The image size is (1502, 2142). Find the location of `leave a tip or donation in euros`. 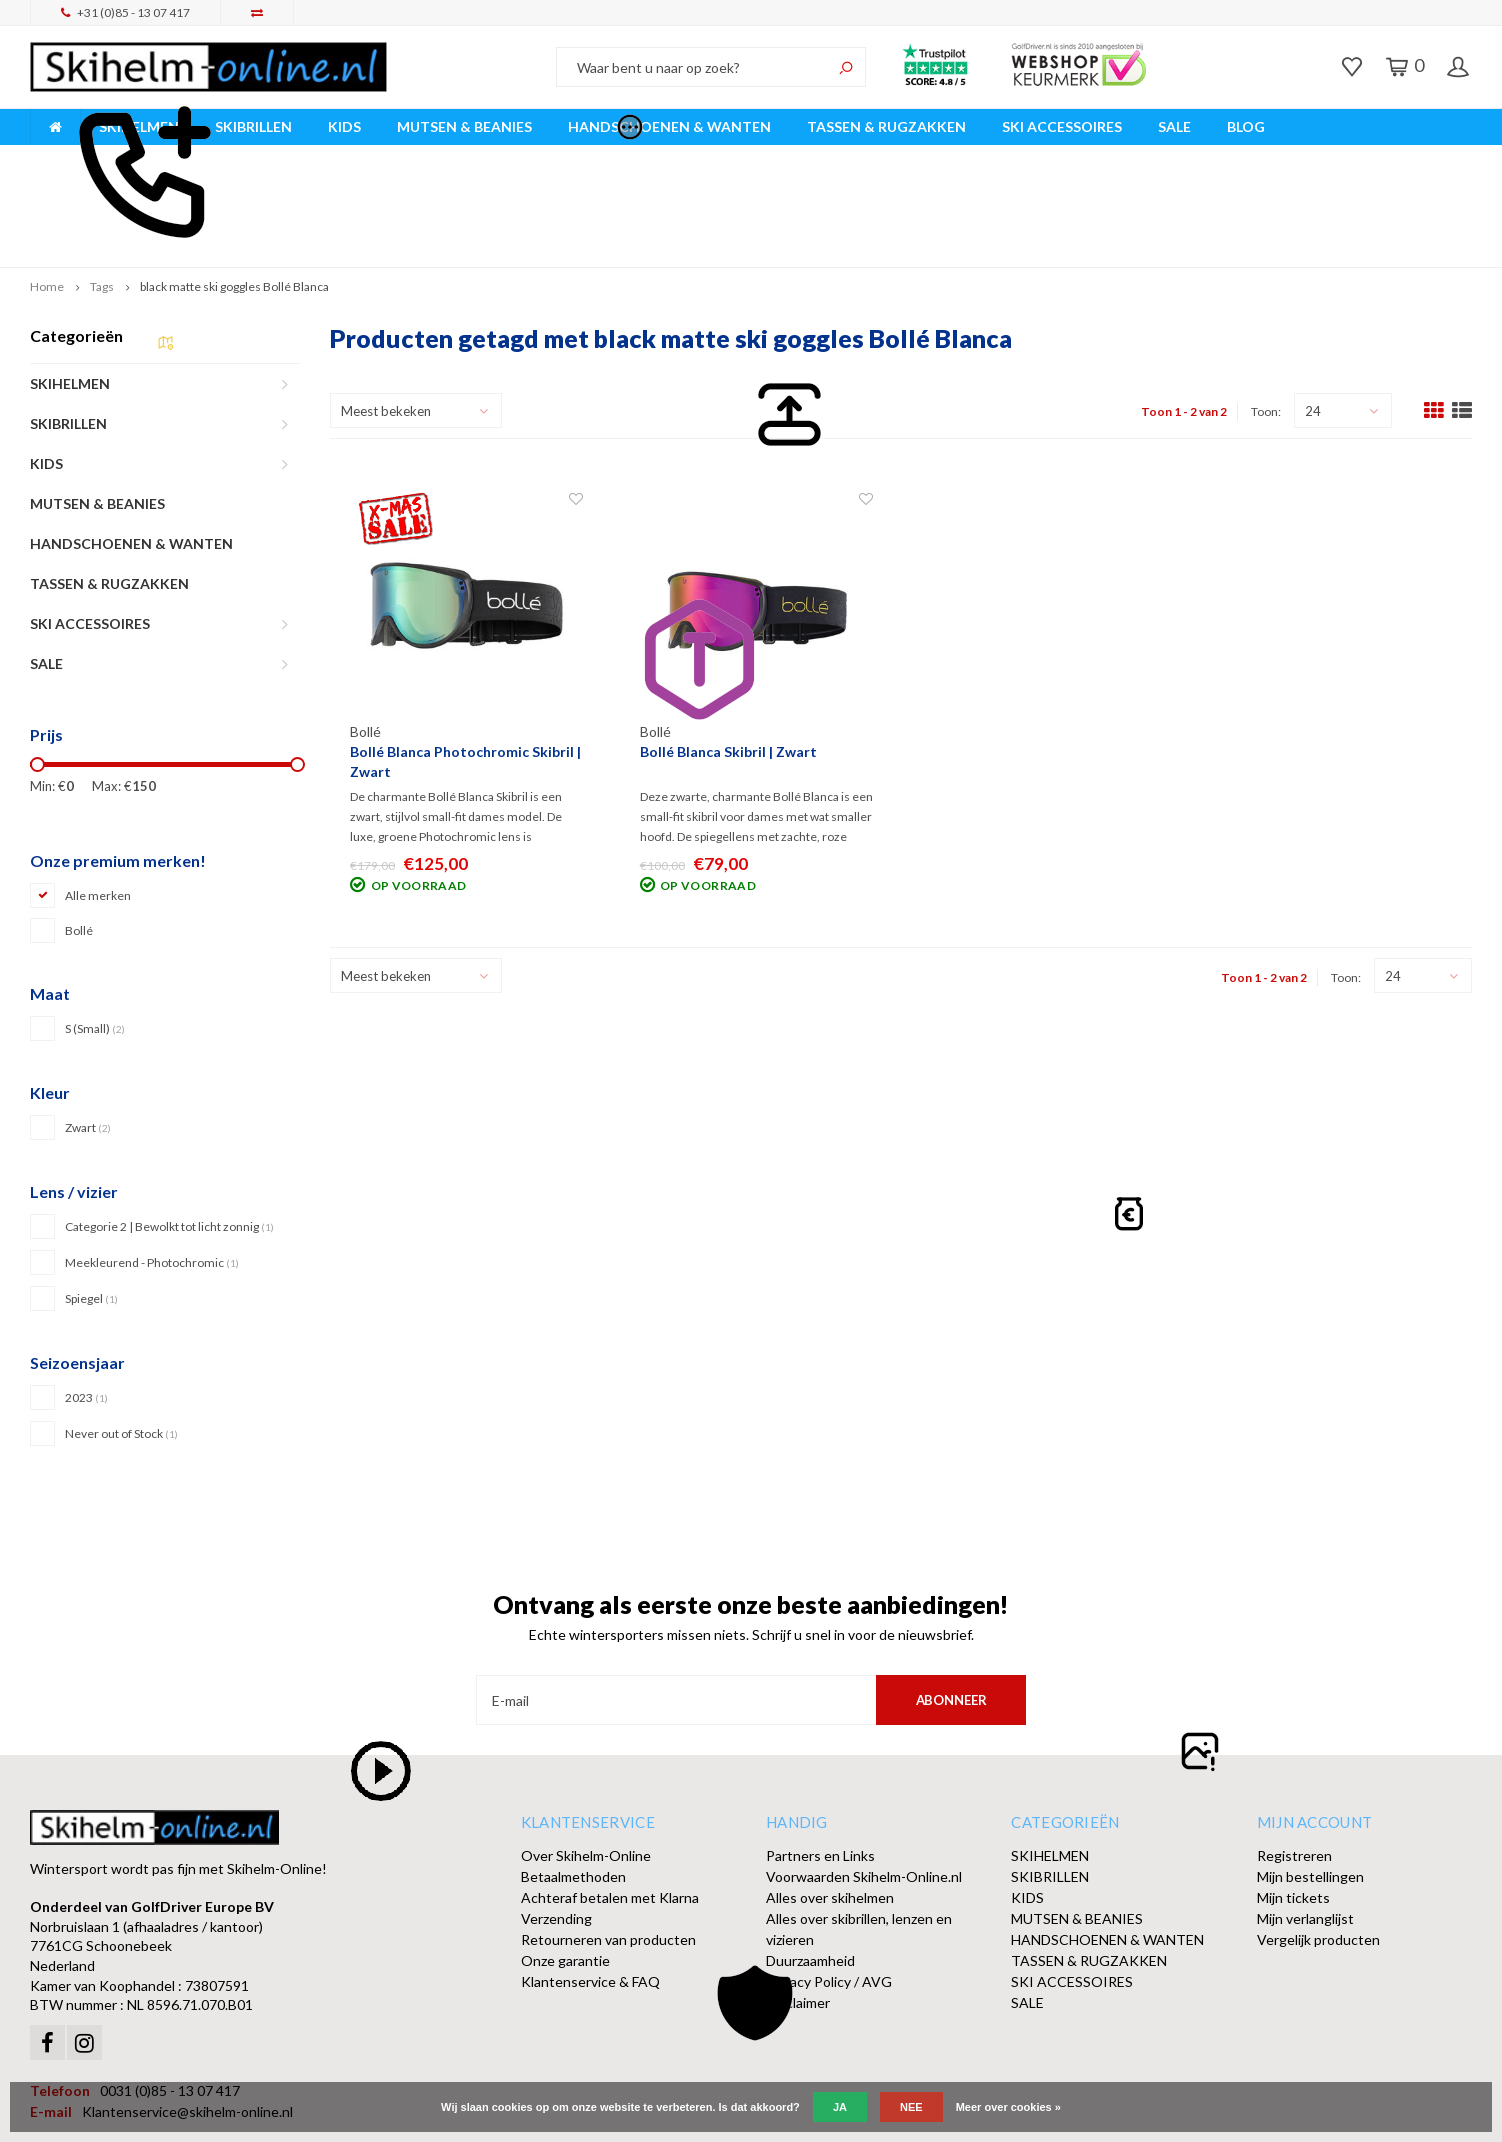

leave a tip or donation in euros is located at coordinates (1129, 1213).